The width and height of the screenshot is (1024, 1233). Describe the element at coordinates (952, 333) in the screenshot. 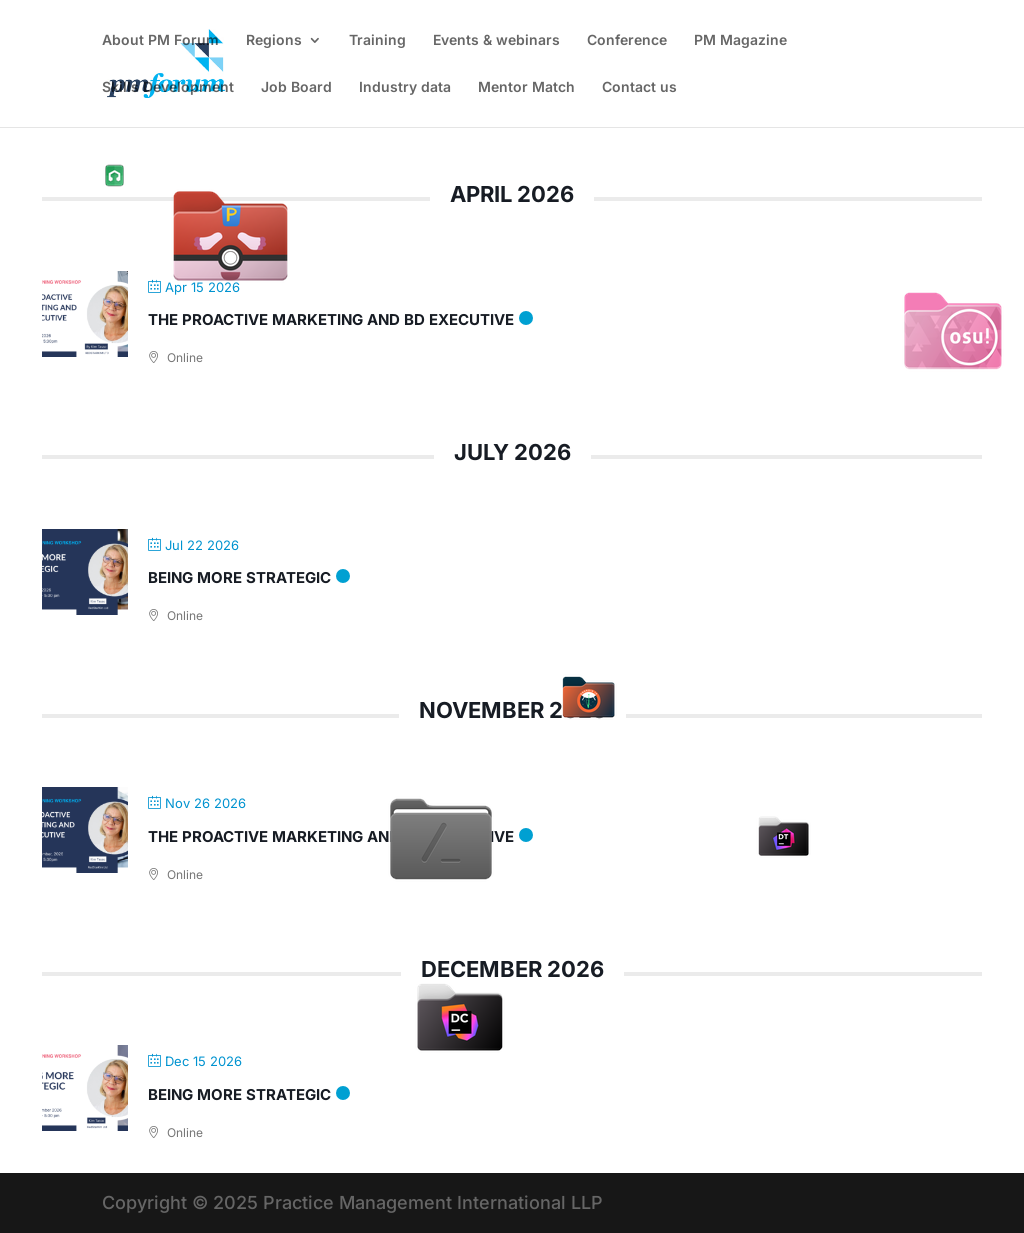

I see `open your osu! game files folder` at that location.